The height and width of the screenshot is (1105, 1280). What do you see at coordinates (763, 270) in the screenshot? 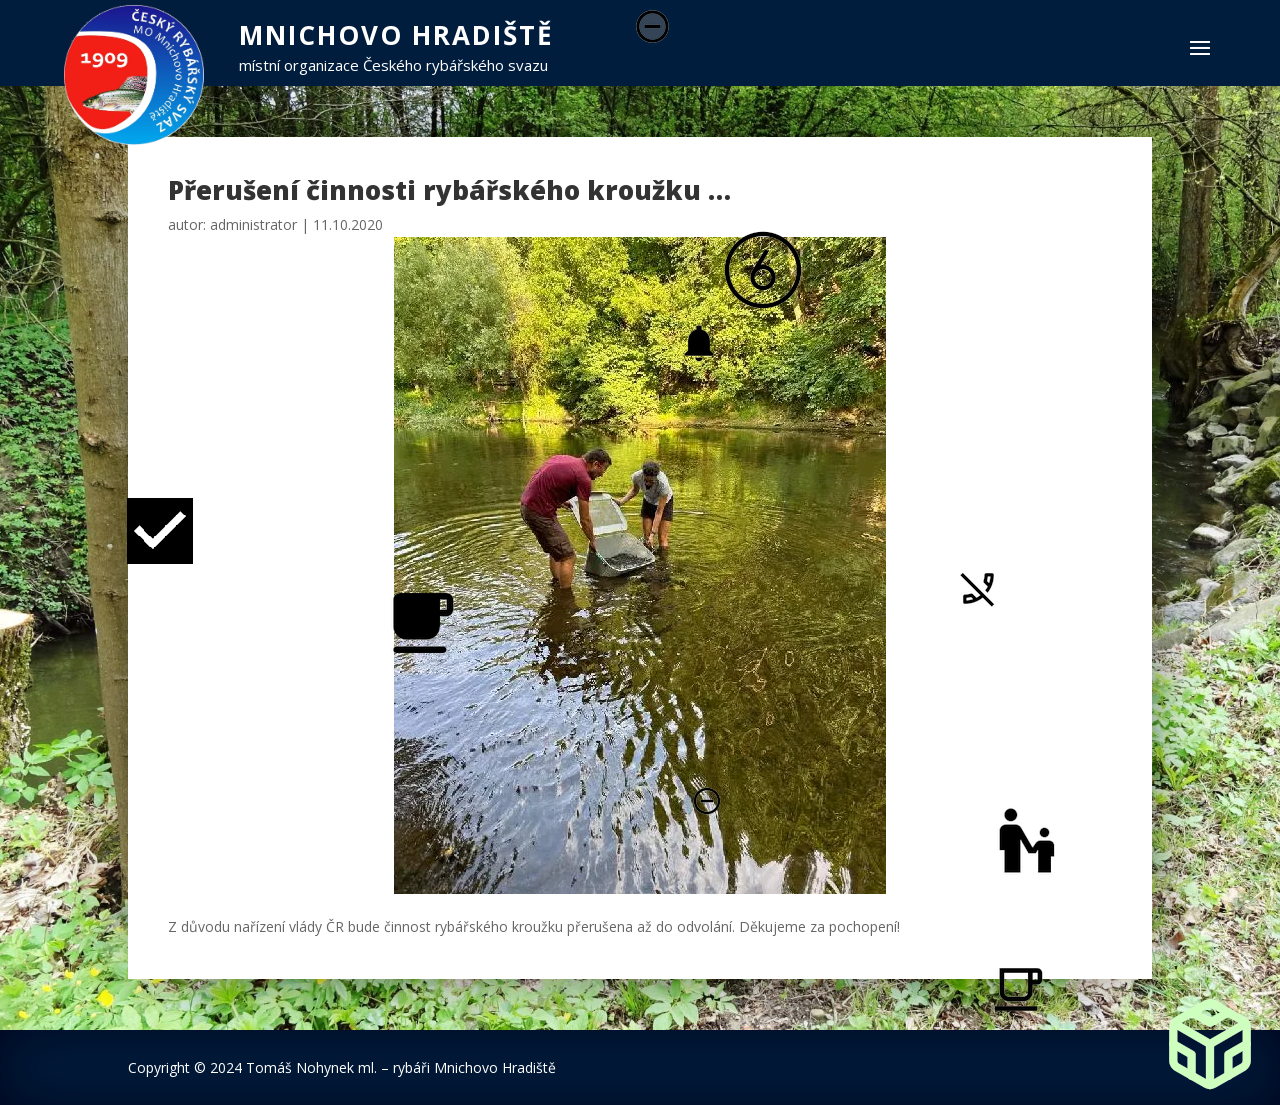
I see `indicates step six in a numbered sequence` at bounding box center [763, 270].